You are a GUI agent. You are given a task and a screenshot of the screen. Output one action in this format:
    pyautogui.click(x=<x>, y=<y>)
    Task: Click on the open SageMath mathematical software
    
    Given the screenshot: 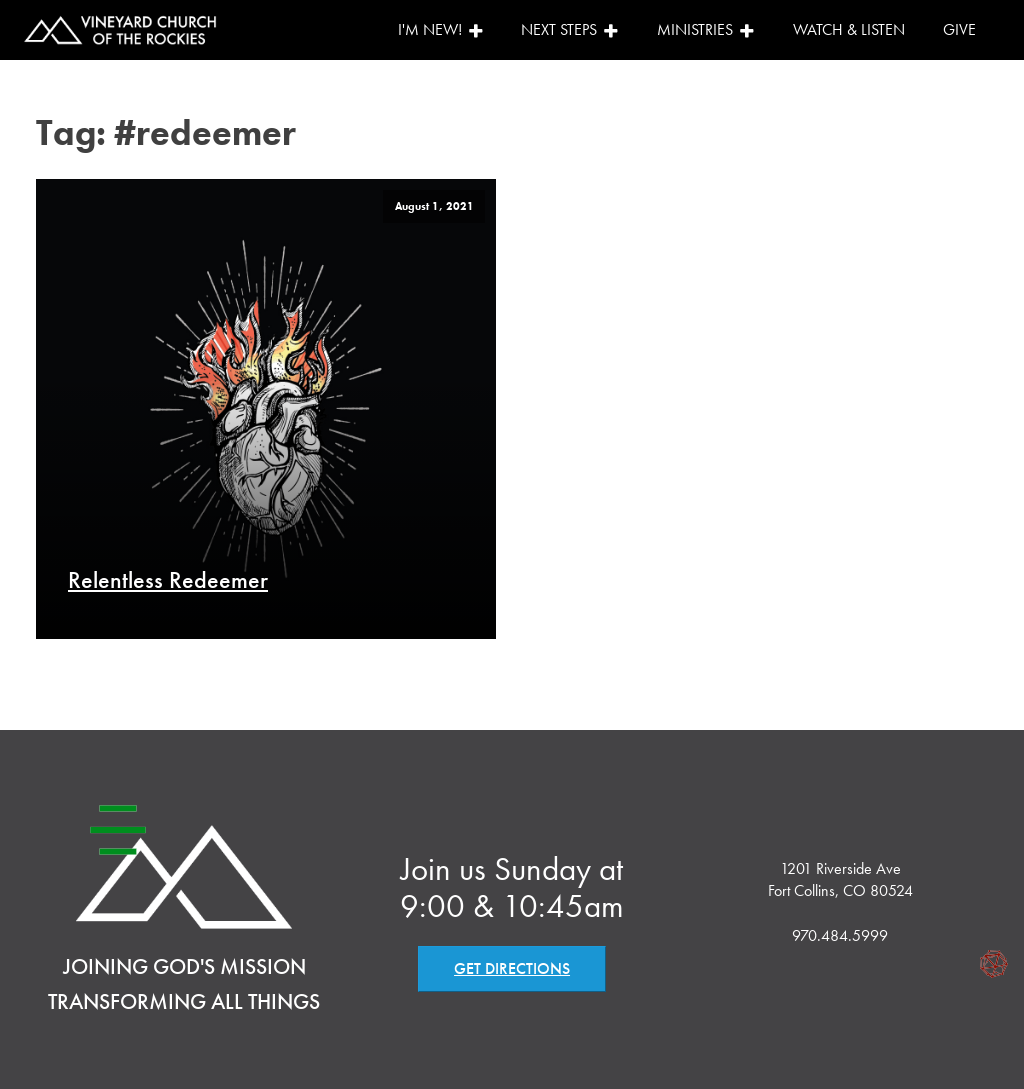 What is the action you would take?
    pyautogui.click(x=994, y=964)
    